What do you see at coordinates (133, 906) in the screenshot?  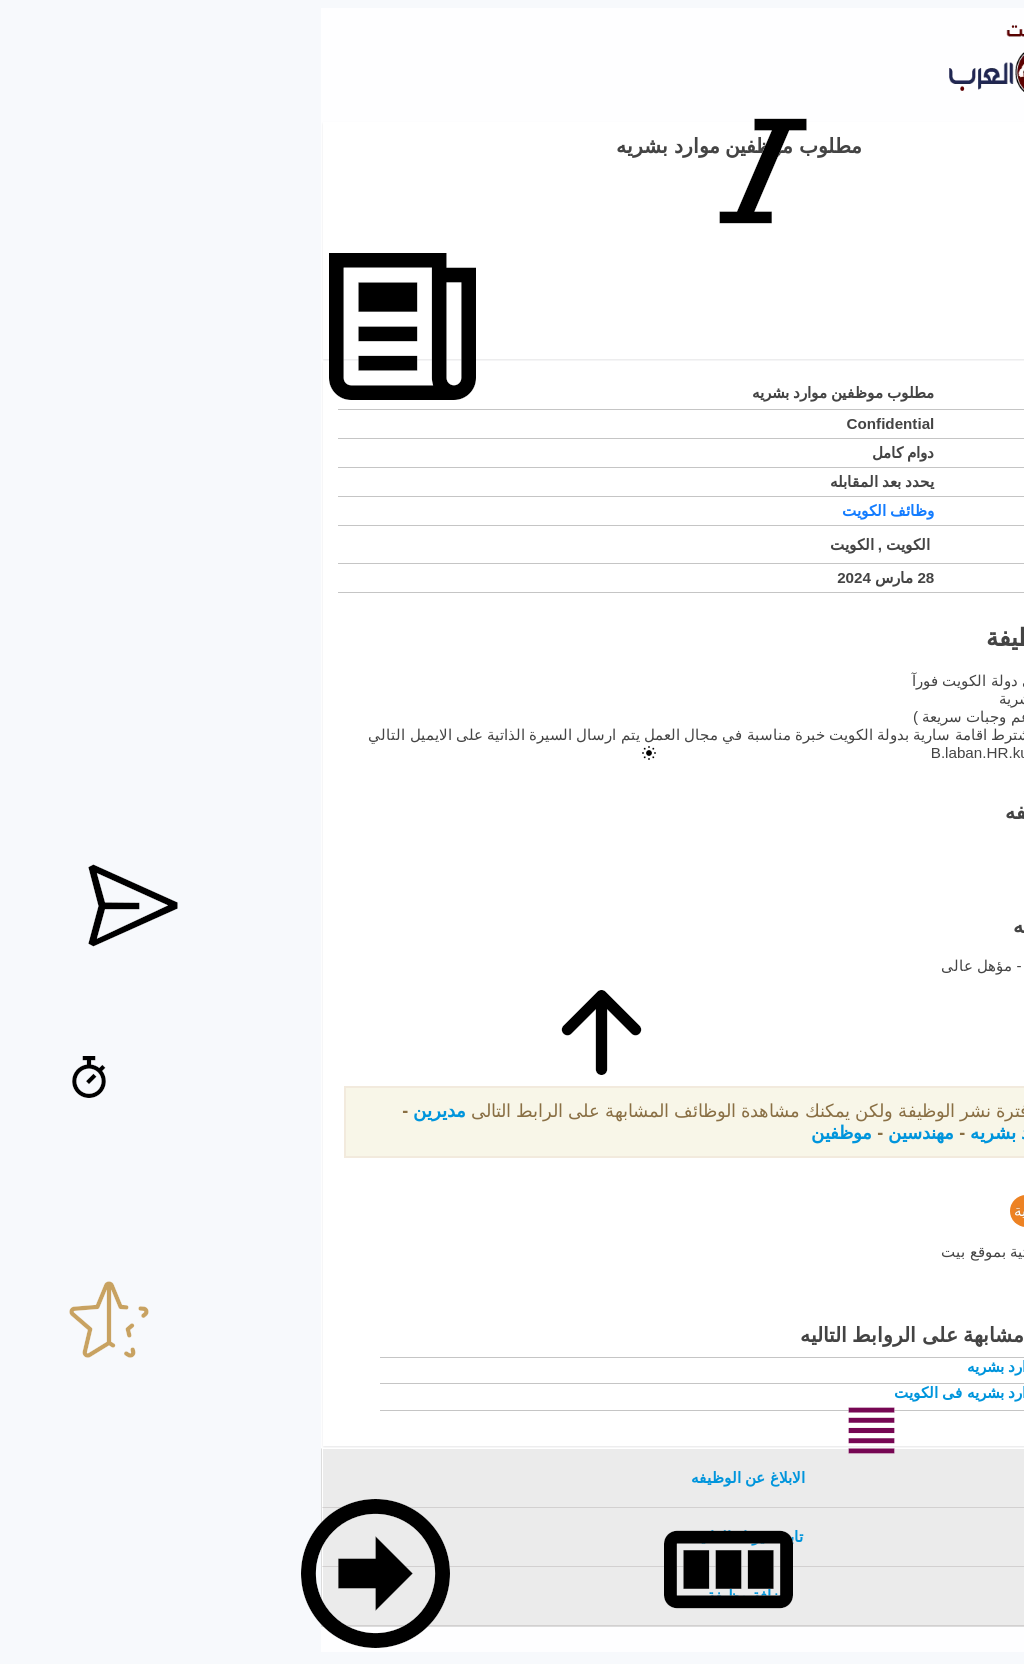 I see `send a message or email` at bounding box center [133, 906].